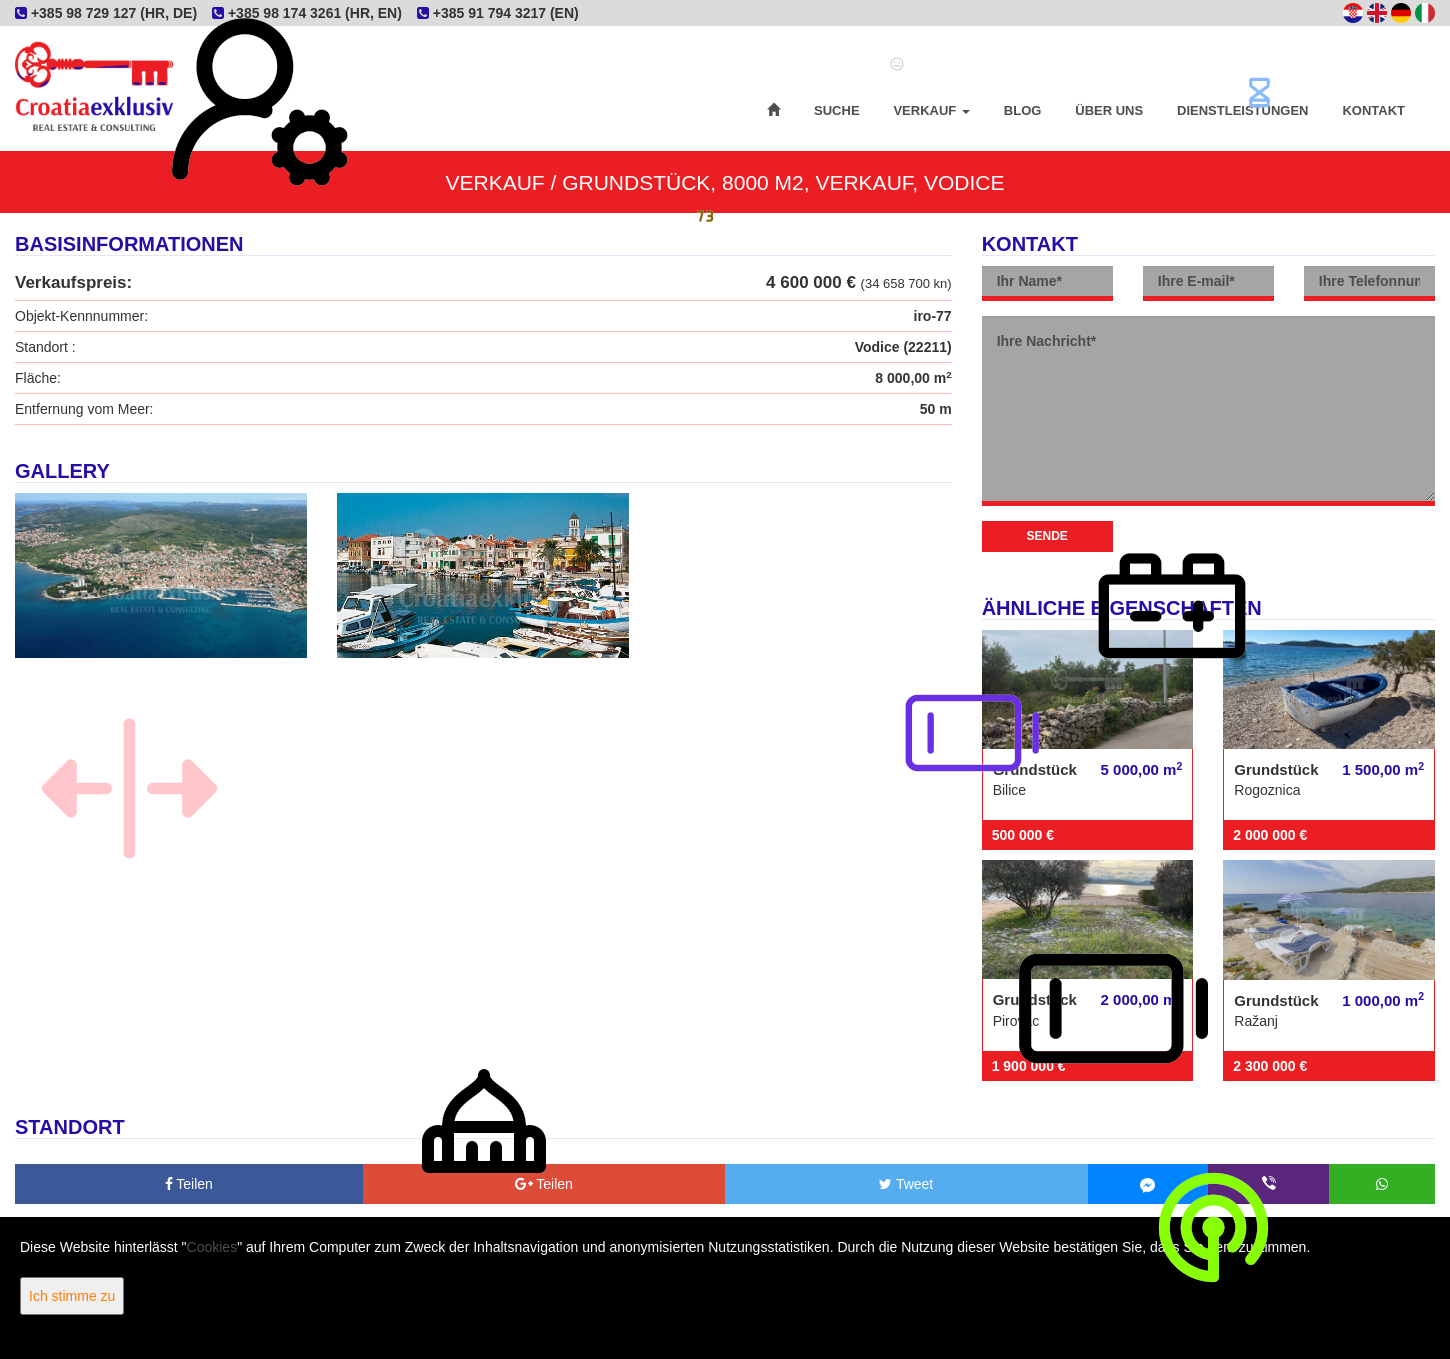 The image size is (1450, 1359). What do you see at coordinates (261, 99) in the screenshot?
I see `access user account settings` at bounding box center [261, 99].